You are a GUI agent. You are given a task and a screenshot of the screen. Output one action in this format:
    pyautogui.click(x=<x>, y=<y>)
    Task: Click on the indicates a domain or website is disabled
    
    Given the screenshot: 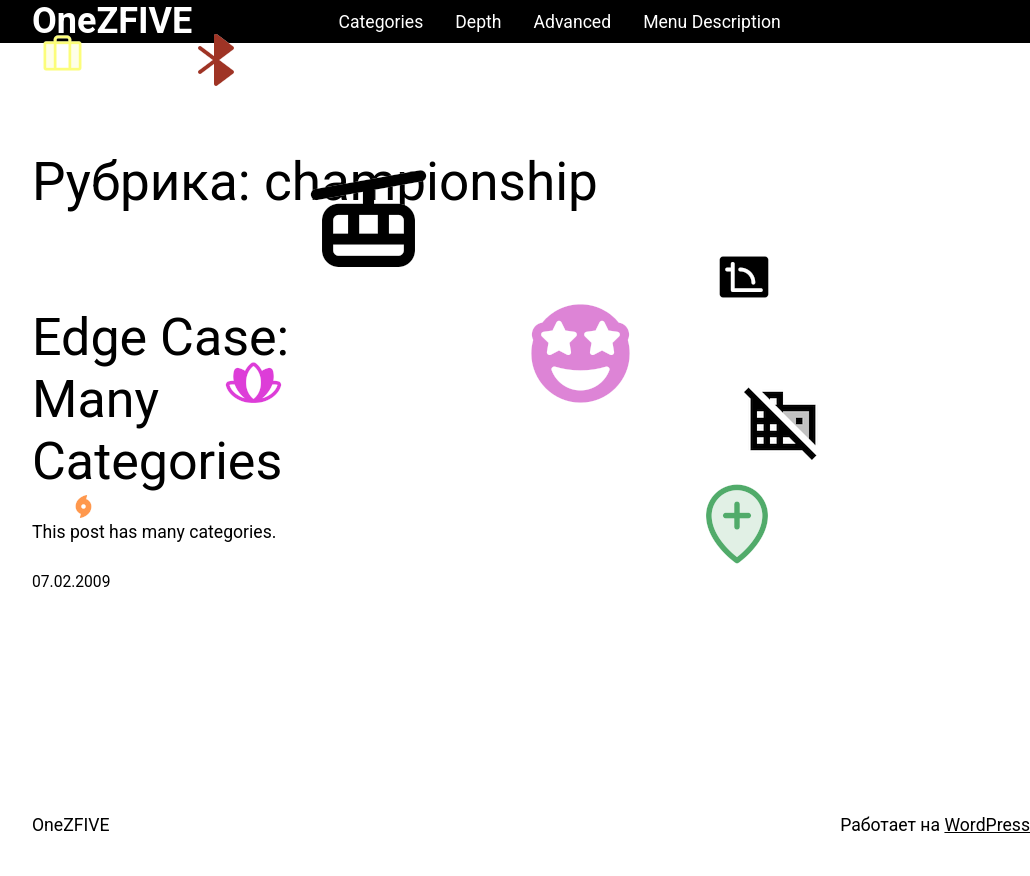 What is the action you would take?
    pyautogui.click(x=783, y=421)
    